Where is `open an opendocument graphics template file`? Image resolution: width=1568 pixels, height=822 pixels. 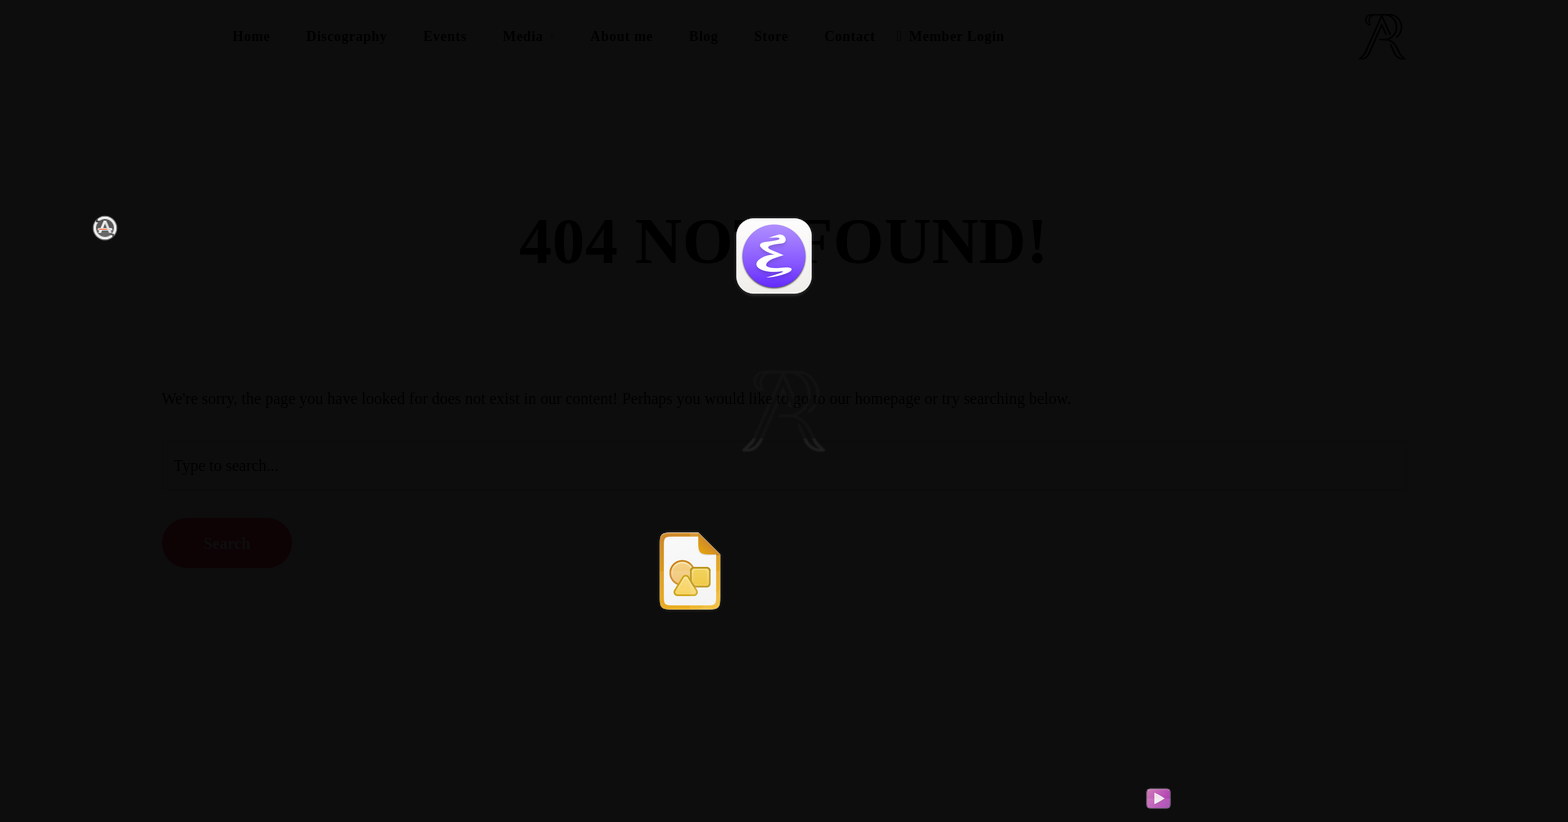
open an opendocument graphics template file is located at coordinates (690, 571).